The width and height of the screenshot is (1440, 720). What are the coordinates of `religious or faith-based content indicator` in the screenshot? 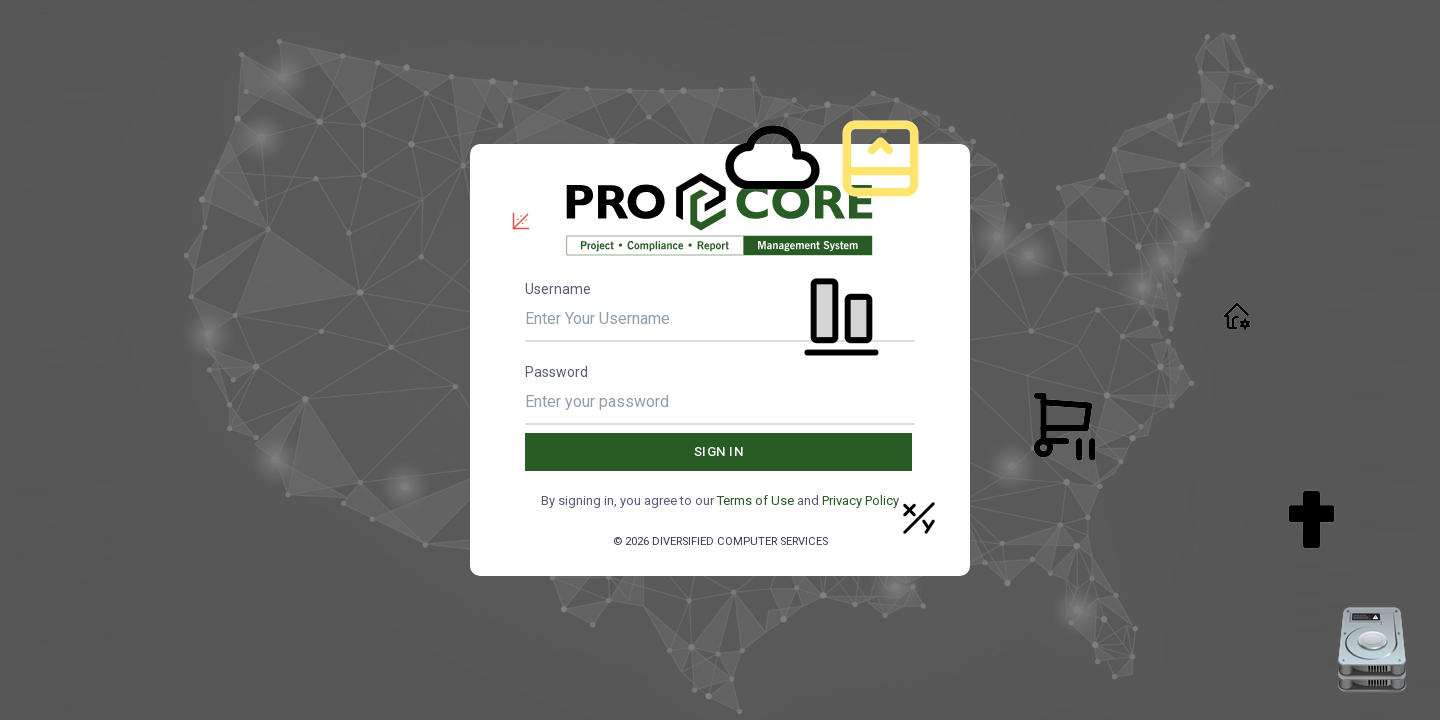 It's located at (1311, 519).